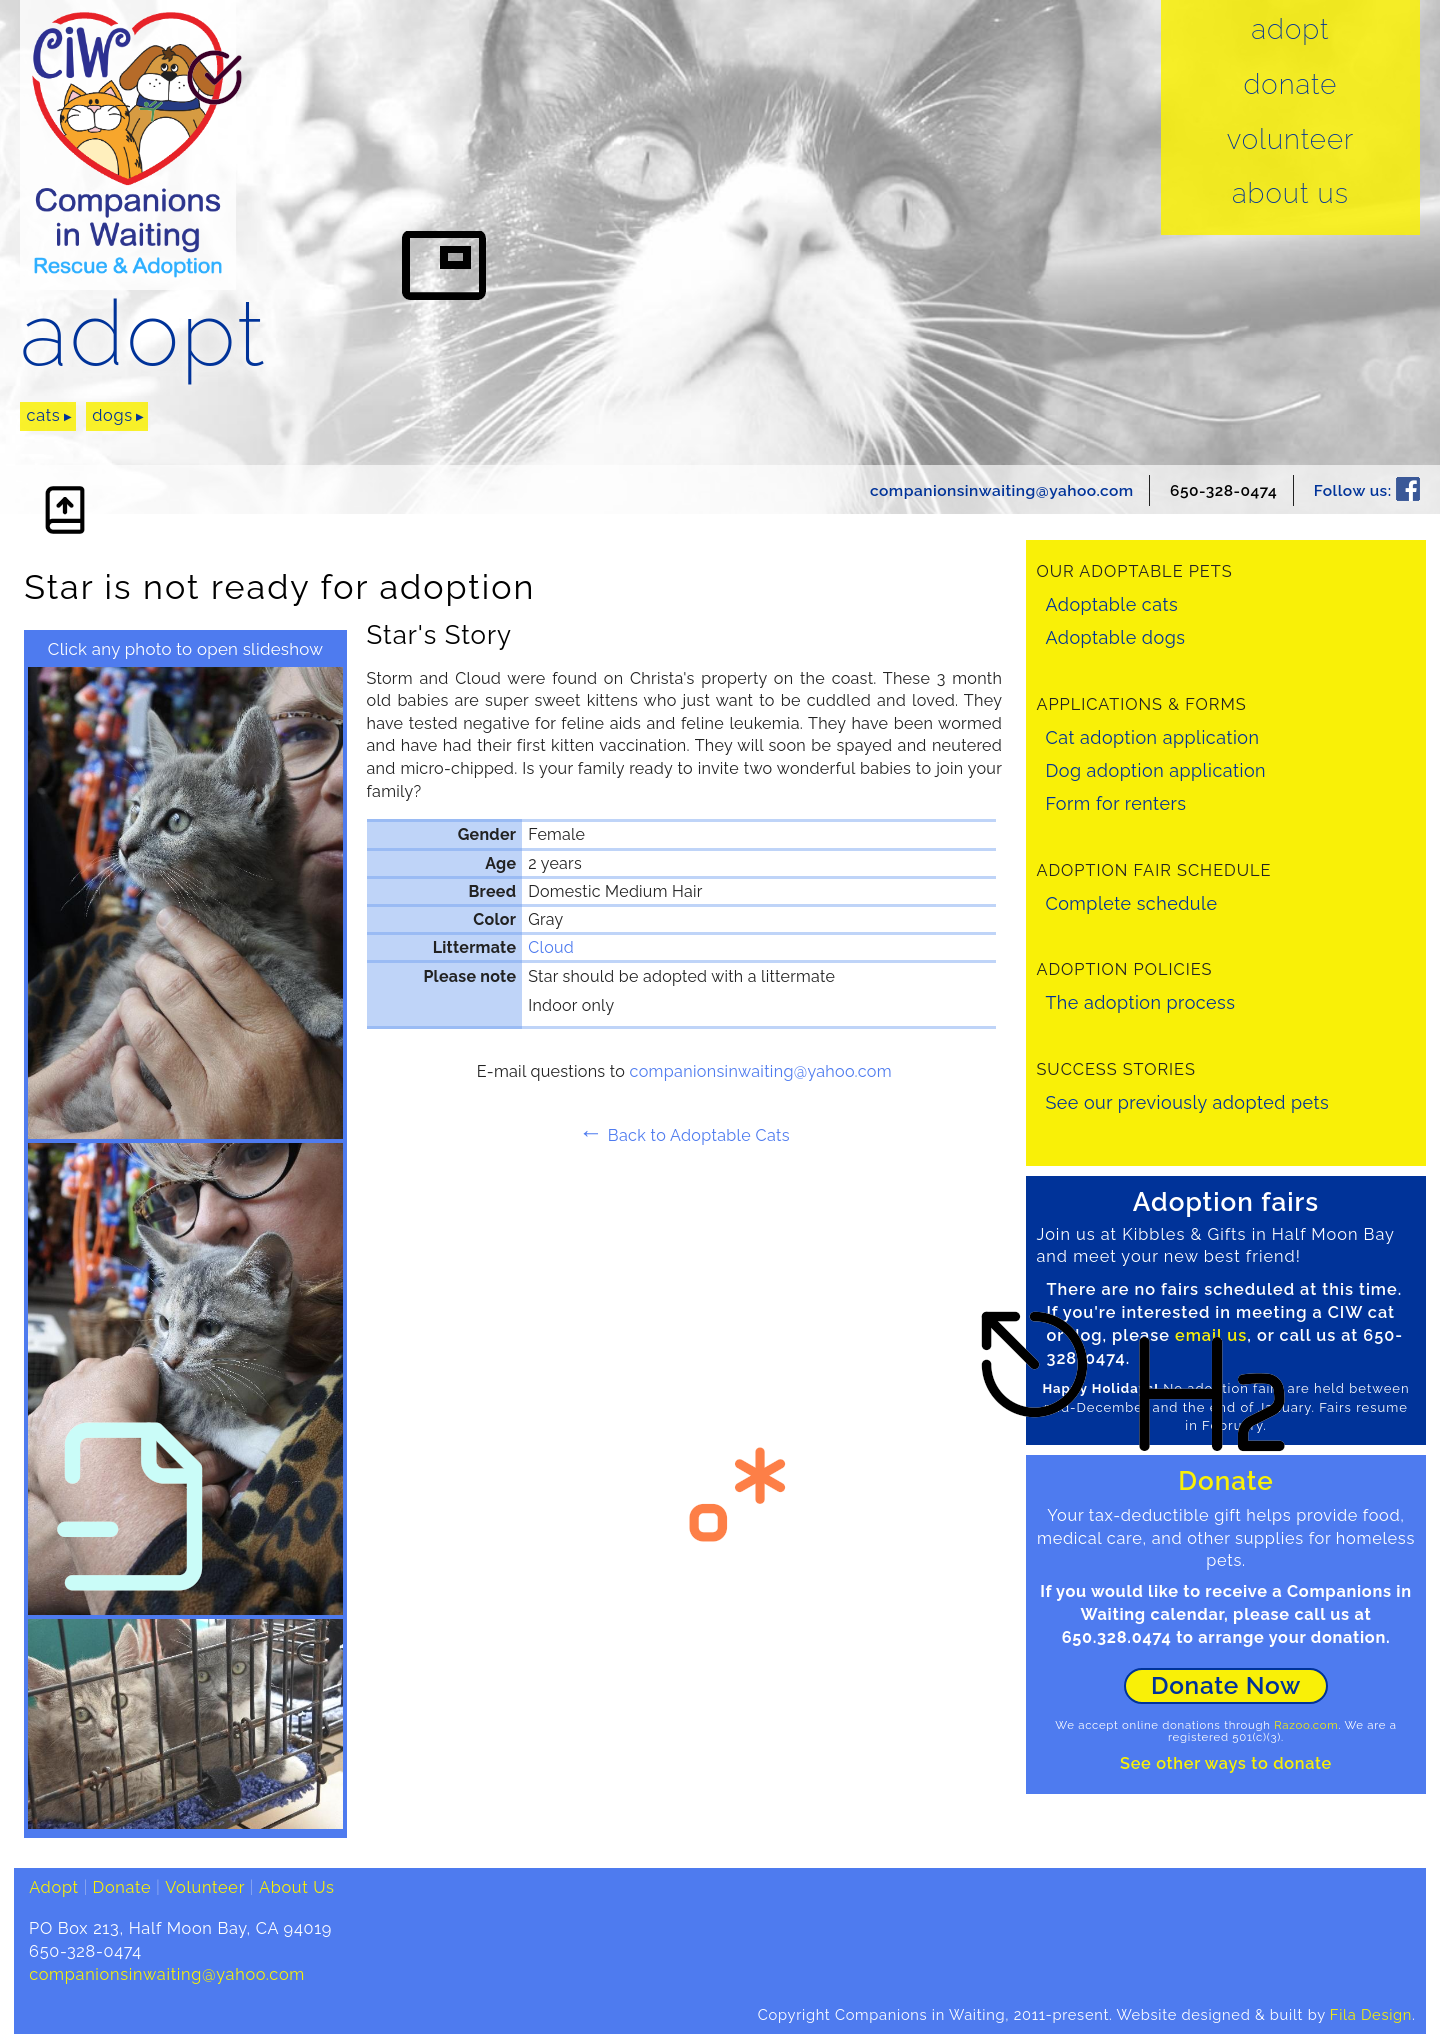  Describe the element at coordinates (65, 510) in the screenshot. I see `upload a book or document` at that location.